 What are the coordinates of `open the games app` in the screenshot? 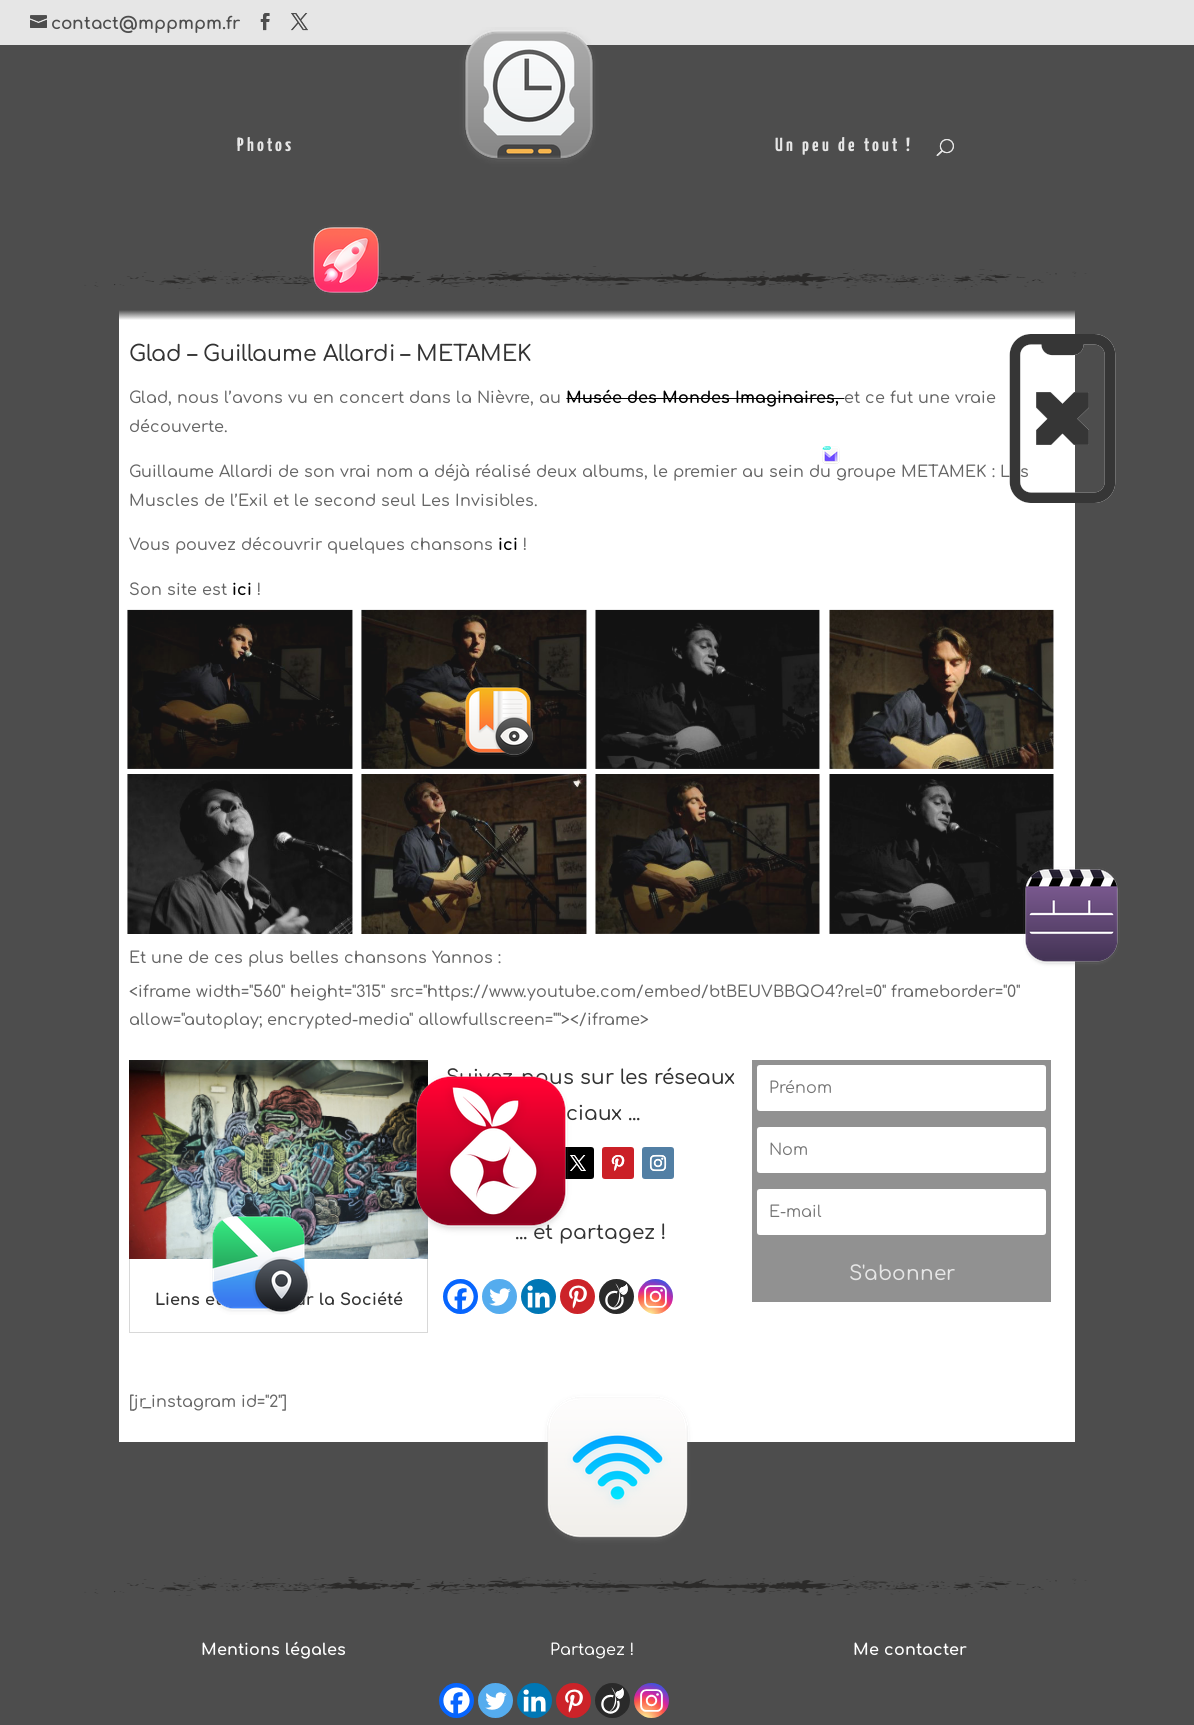 It's located at (346, 260).